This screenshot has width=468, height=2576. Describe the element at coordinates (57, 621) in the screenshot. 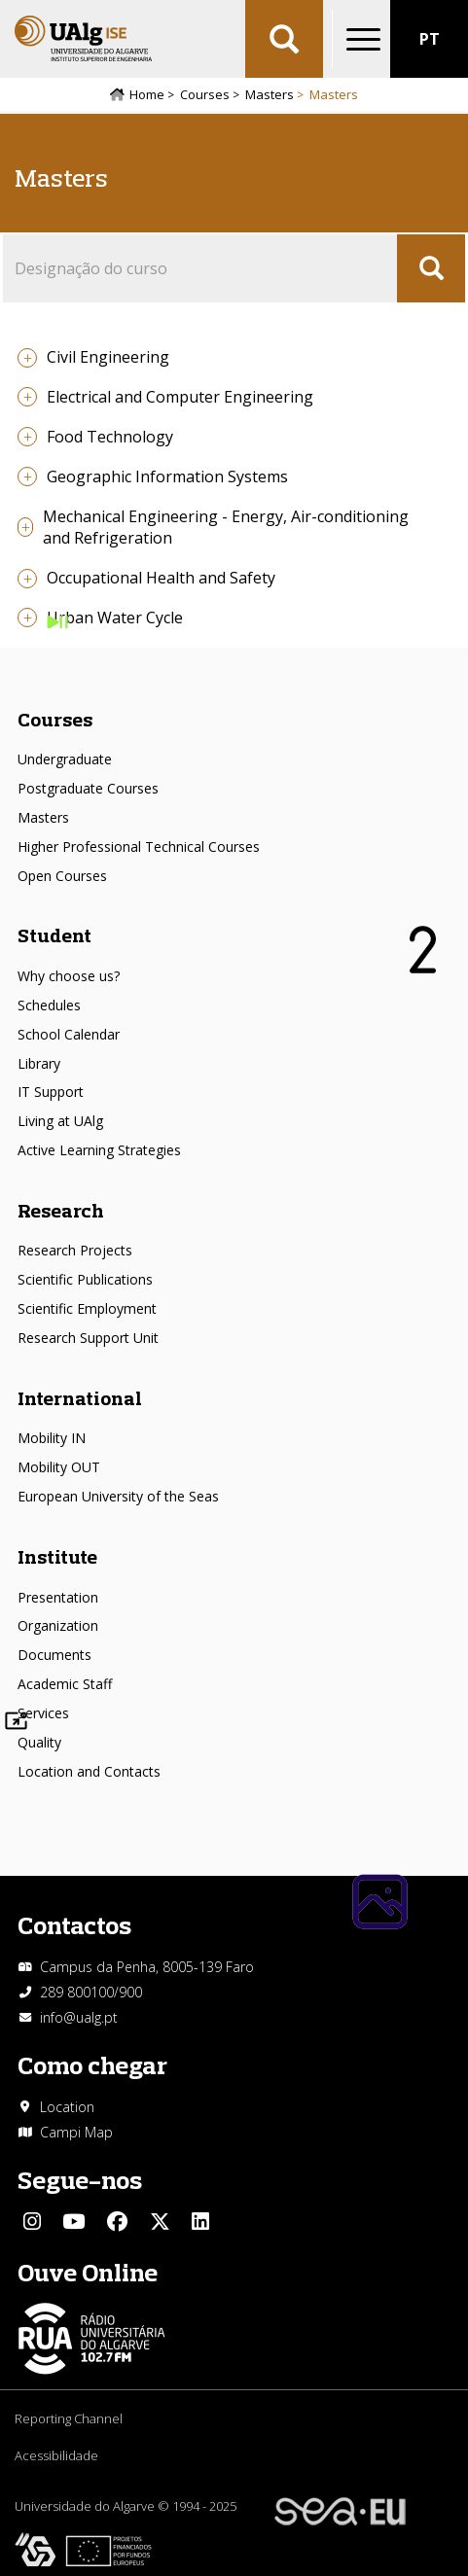

I see `toggle between play and pause for media playback` at that location.